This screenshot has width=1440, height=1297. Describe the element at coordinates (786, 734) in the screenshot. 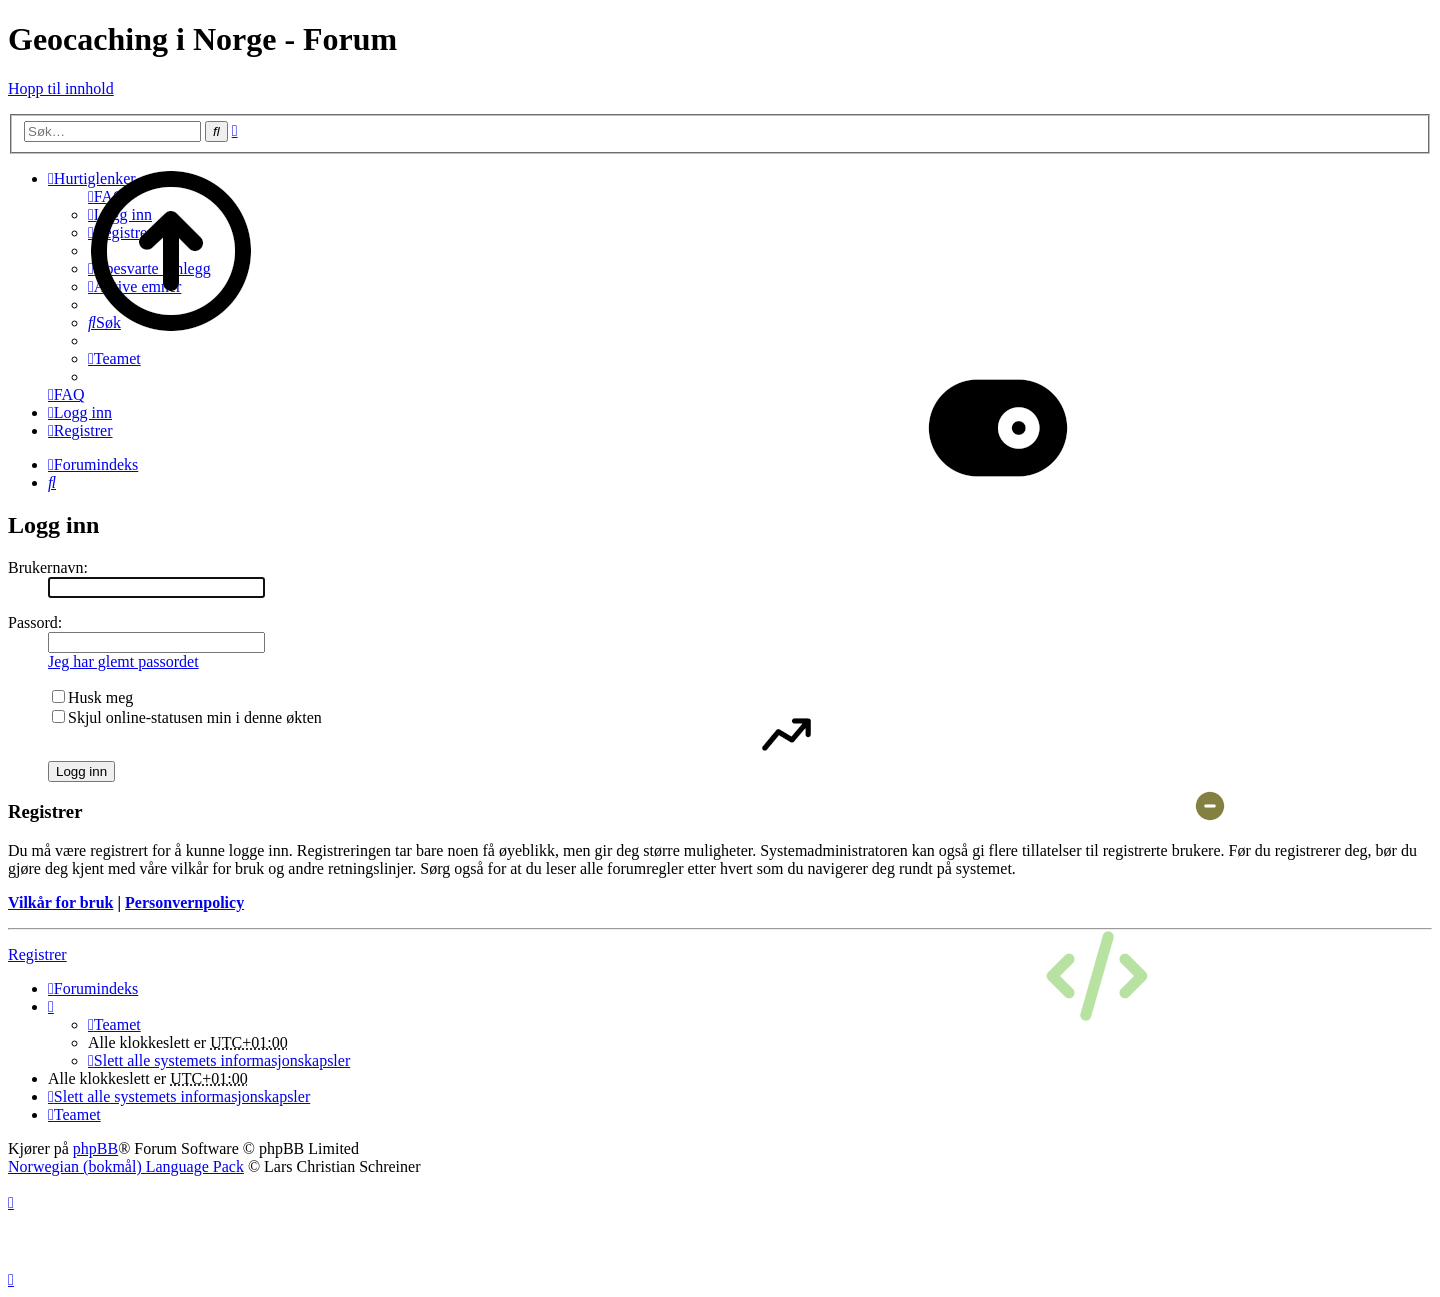

I see `view trending or popular content` at that location.